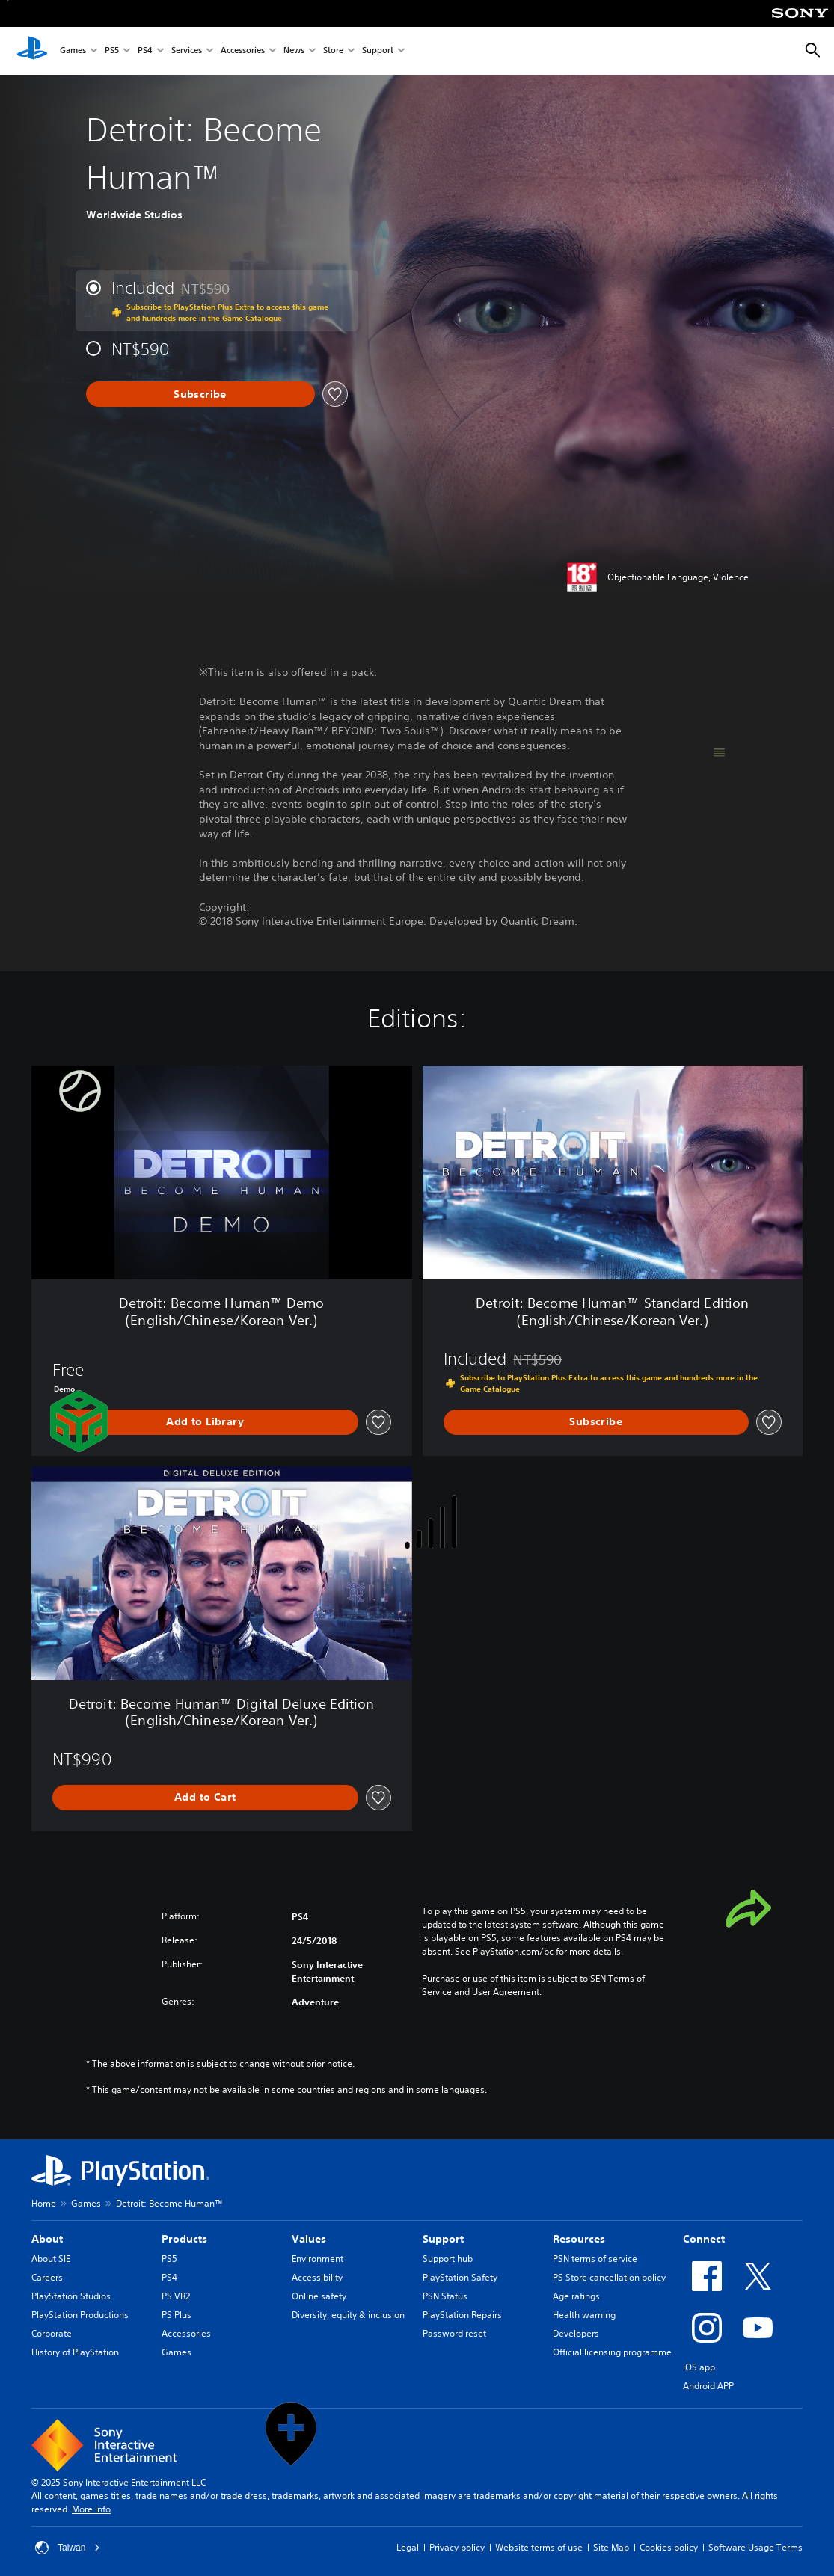  Describe the element at coordinates (433, 1525) in the screenshot. I see `indicates full cellular signal strength` at that location.